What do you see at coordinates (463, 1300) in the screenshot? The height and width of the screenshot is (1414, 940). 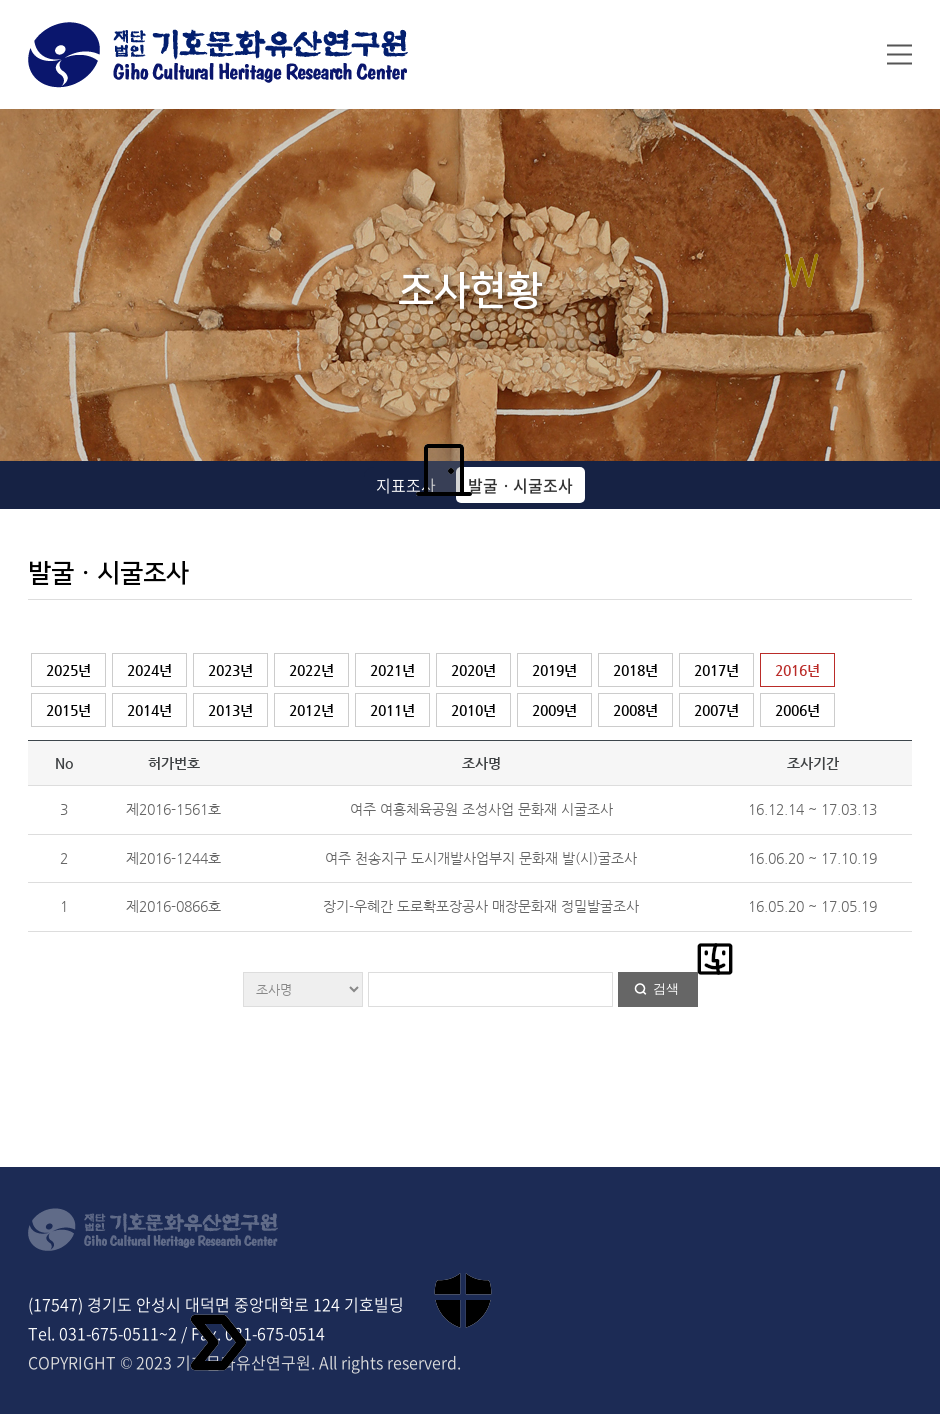 I see `privacy or security settings` at bounding box center [463, 1300].